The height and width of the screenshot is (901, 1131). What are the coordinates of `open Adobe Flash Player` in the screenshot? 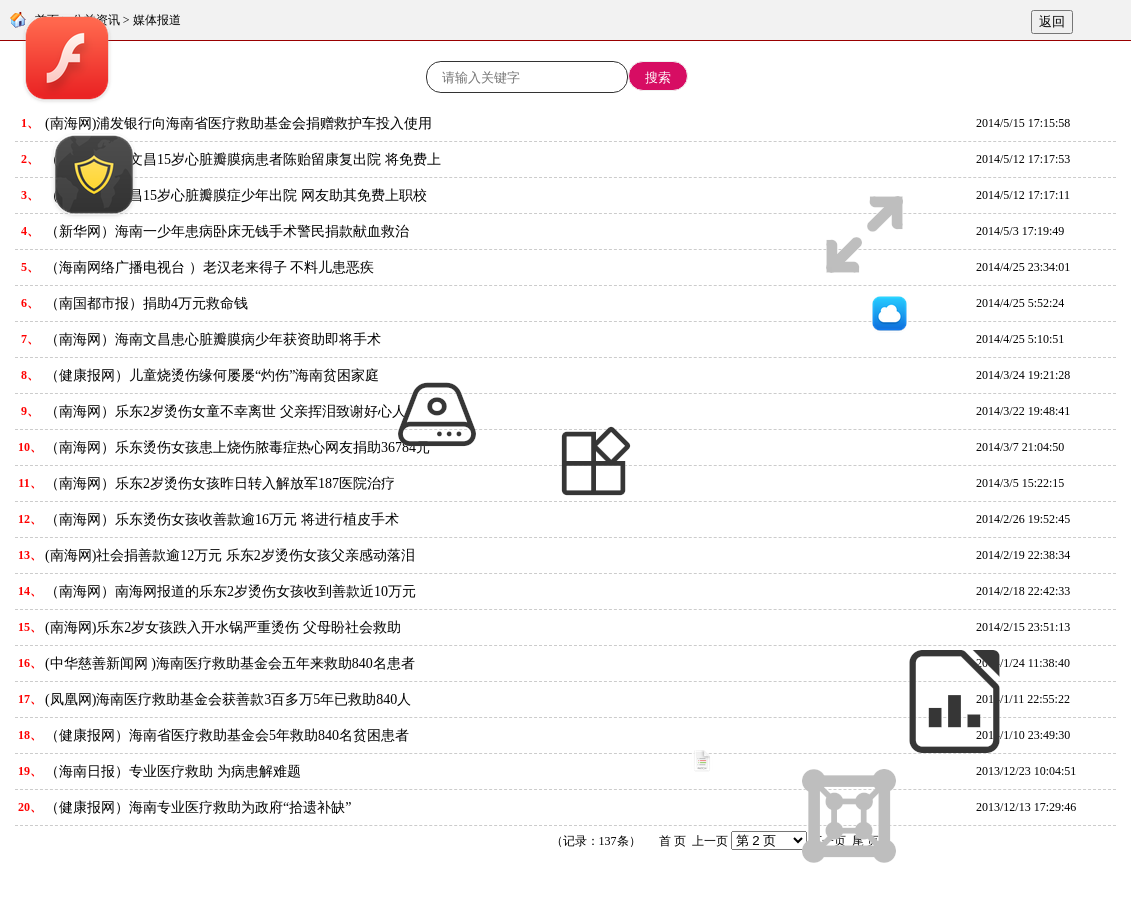 It's located at (67, 58).